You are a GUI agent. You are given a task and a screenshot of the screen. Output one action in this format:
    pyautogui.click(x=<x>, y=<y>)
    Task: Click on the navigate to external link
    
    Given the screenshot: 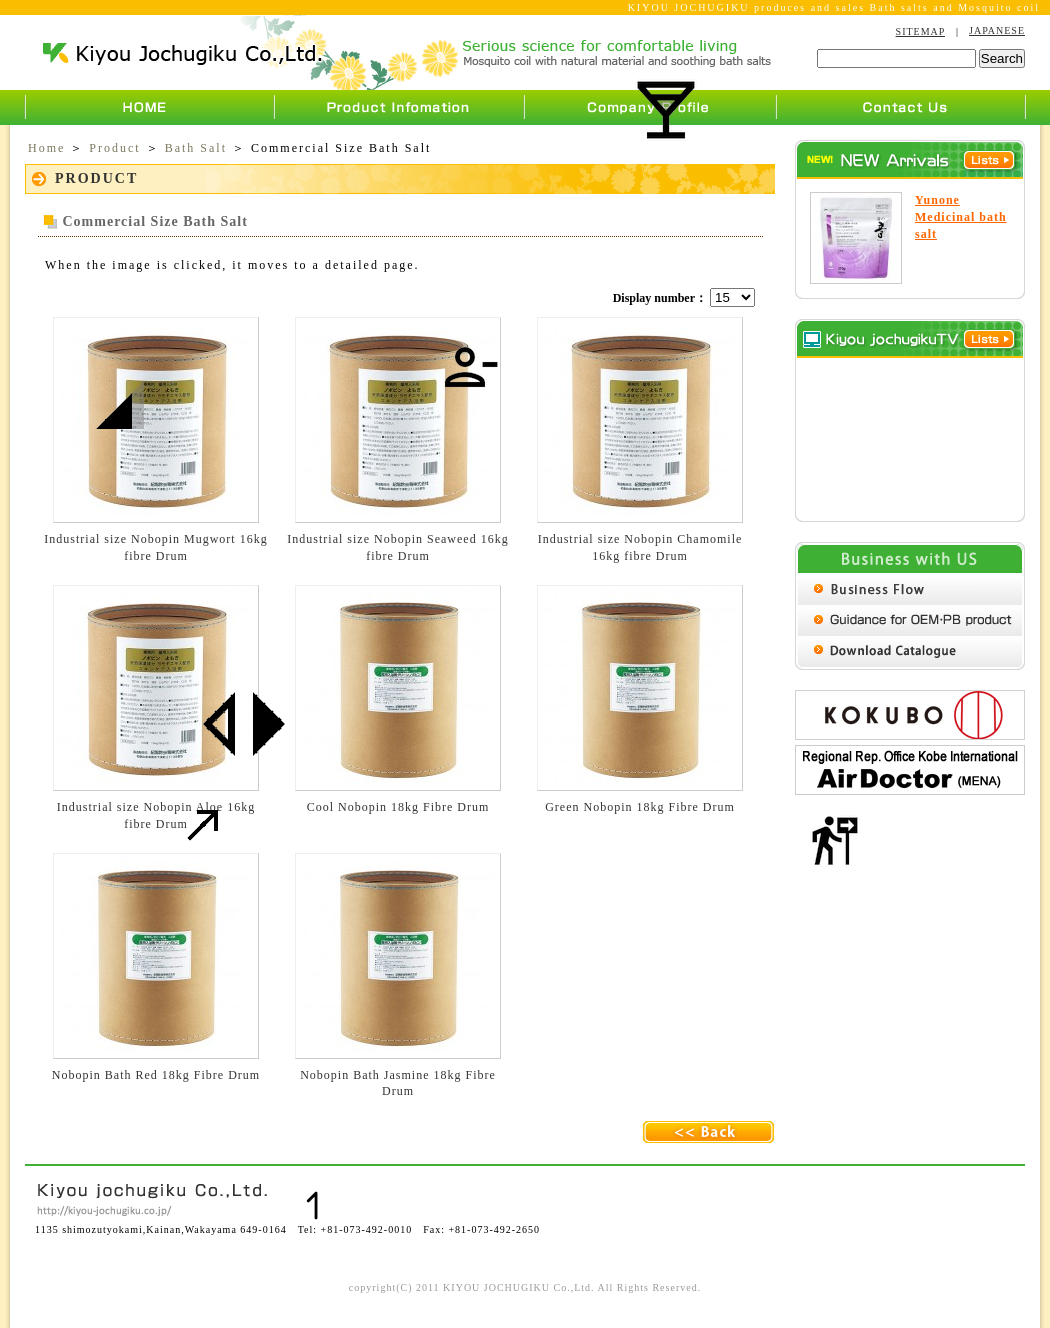 What is the action you would take?
    pyautogui.click(x=203, y=824)
    